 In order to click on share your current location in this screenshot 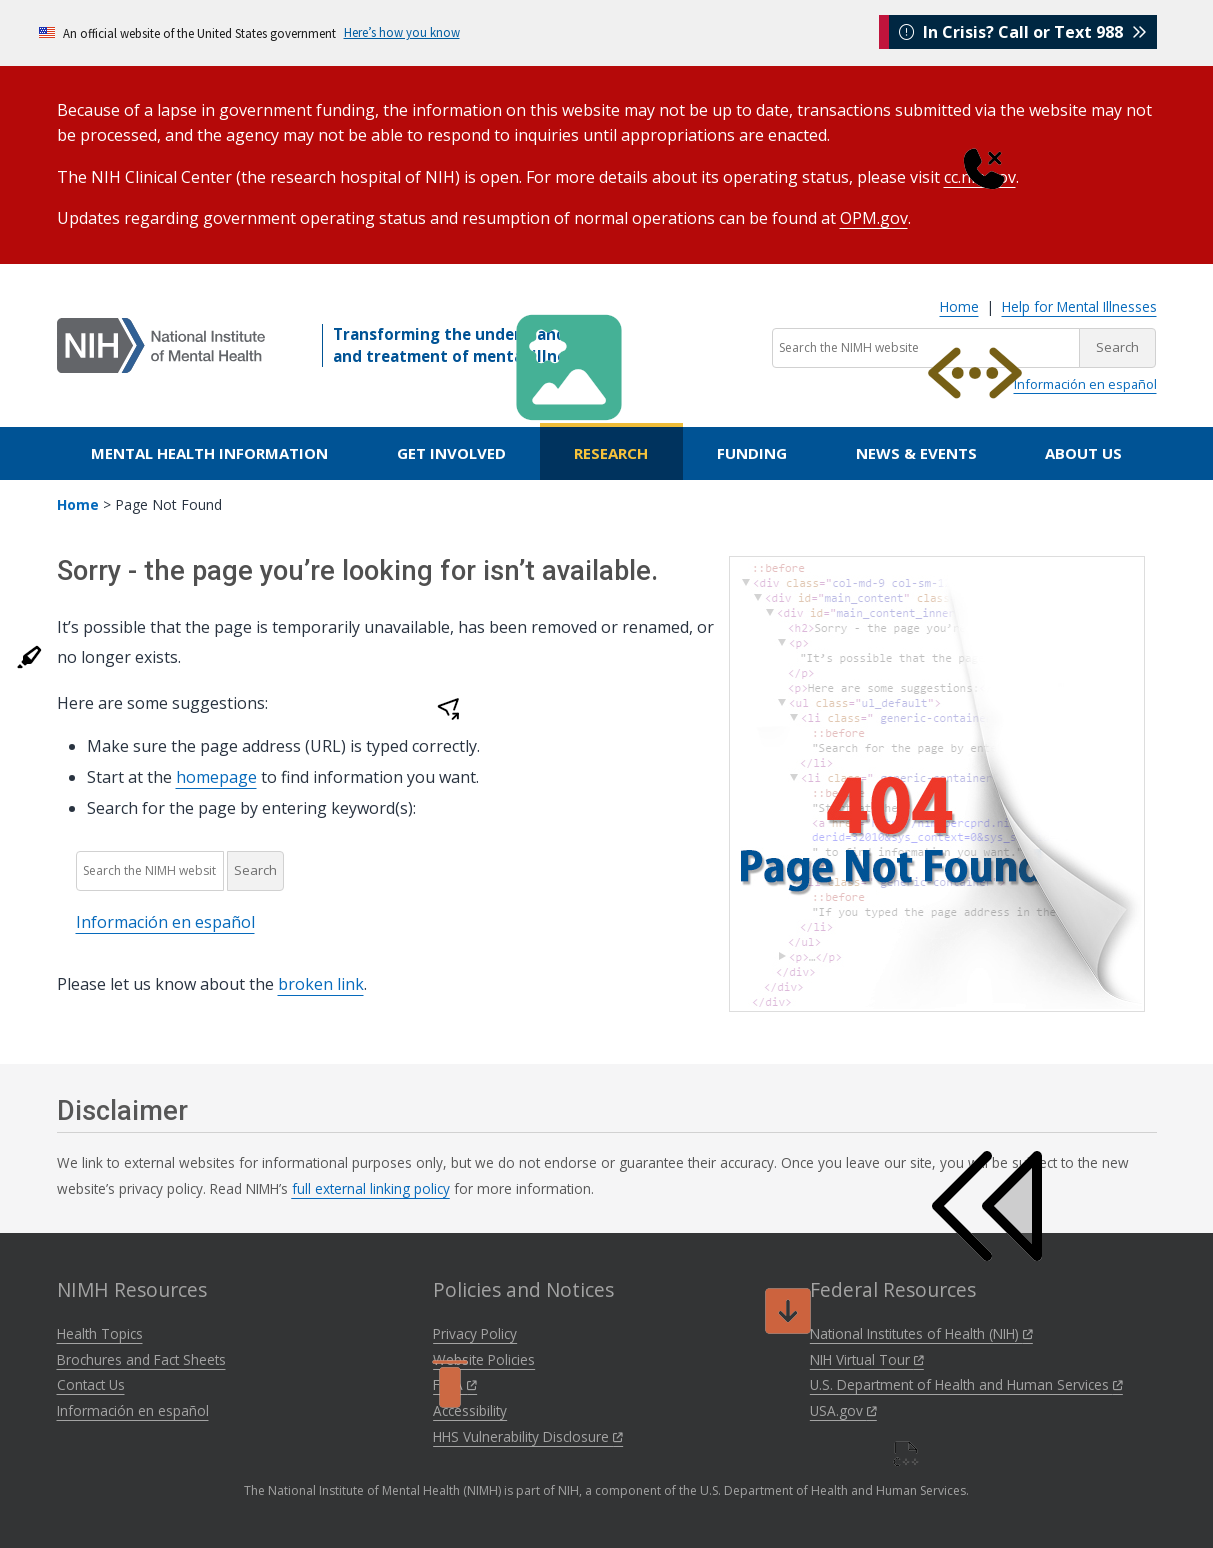, I will do `click(448, 708)`.